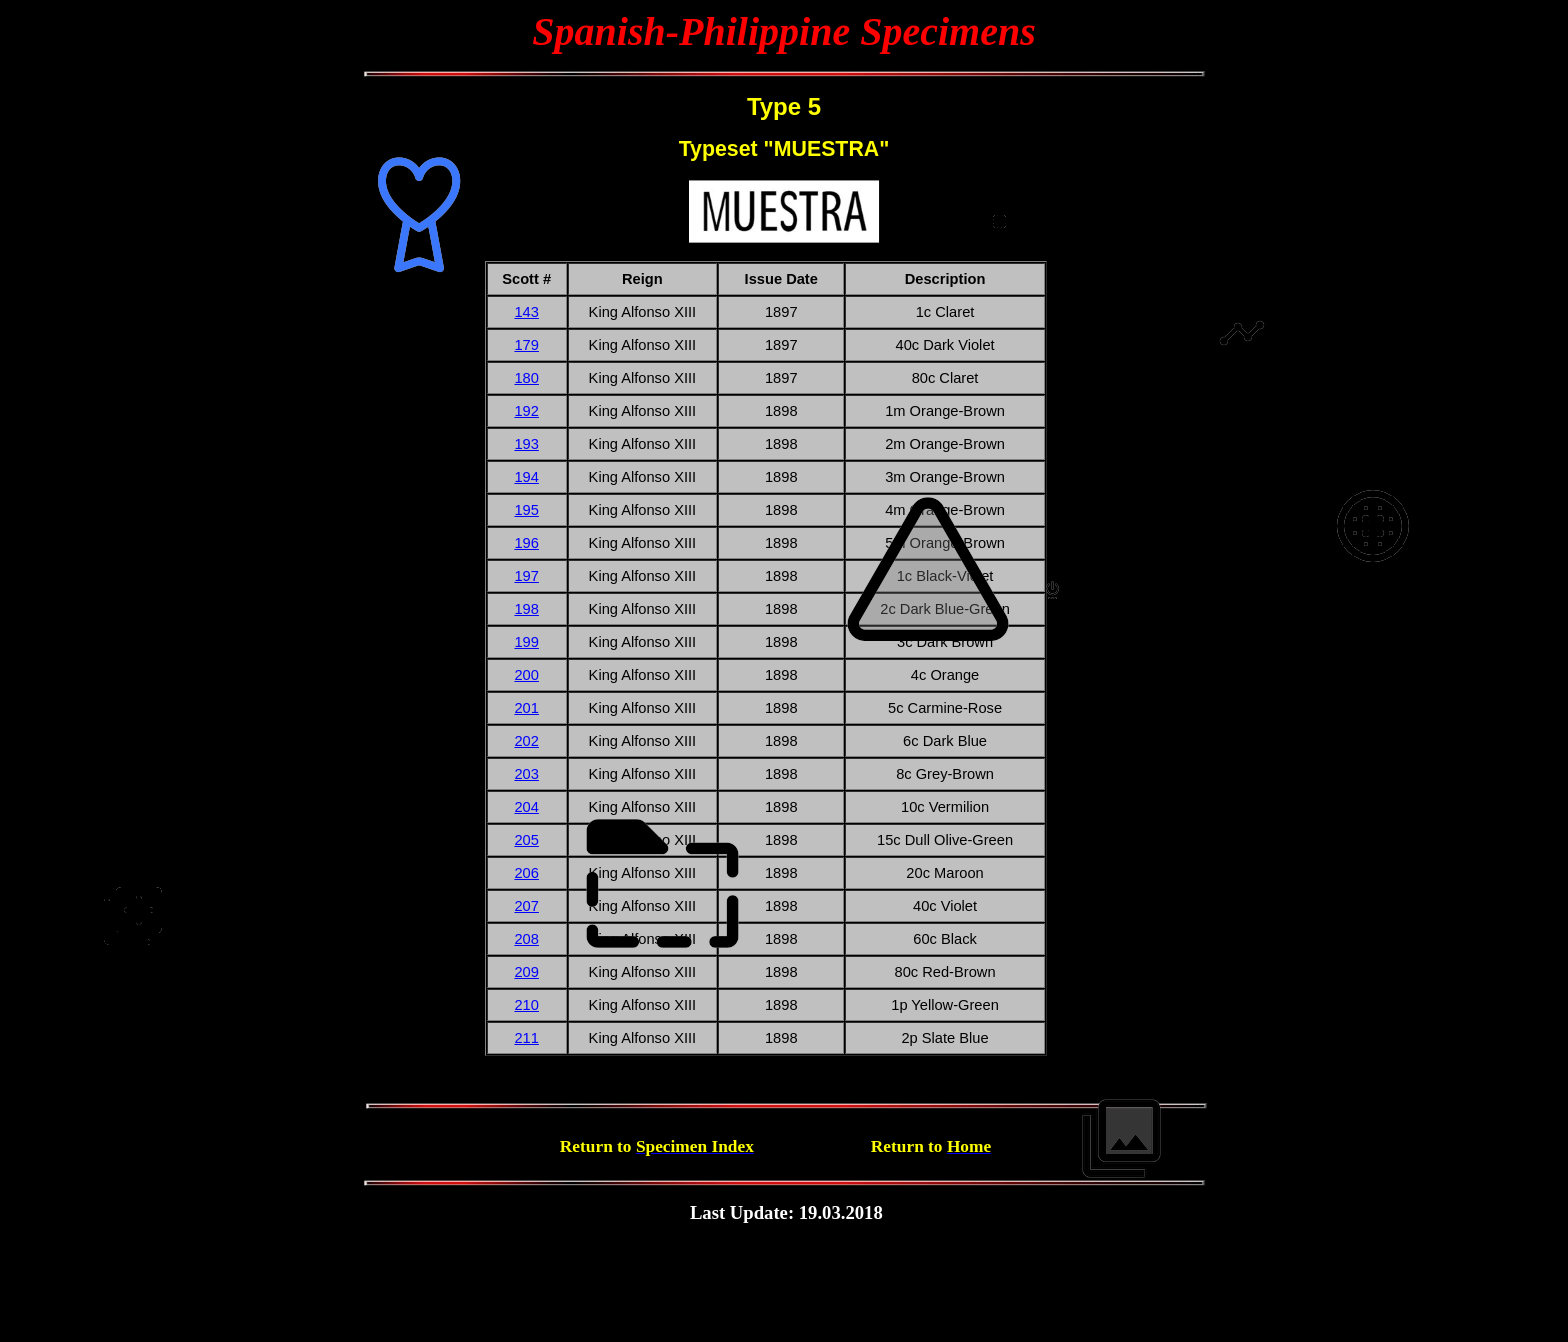 The image size is (1568, 1342). I want to click on view activity timeline or history, so click(1242, 333).